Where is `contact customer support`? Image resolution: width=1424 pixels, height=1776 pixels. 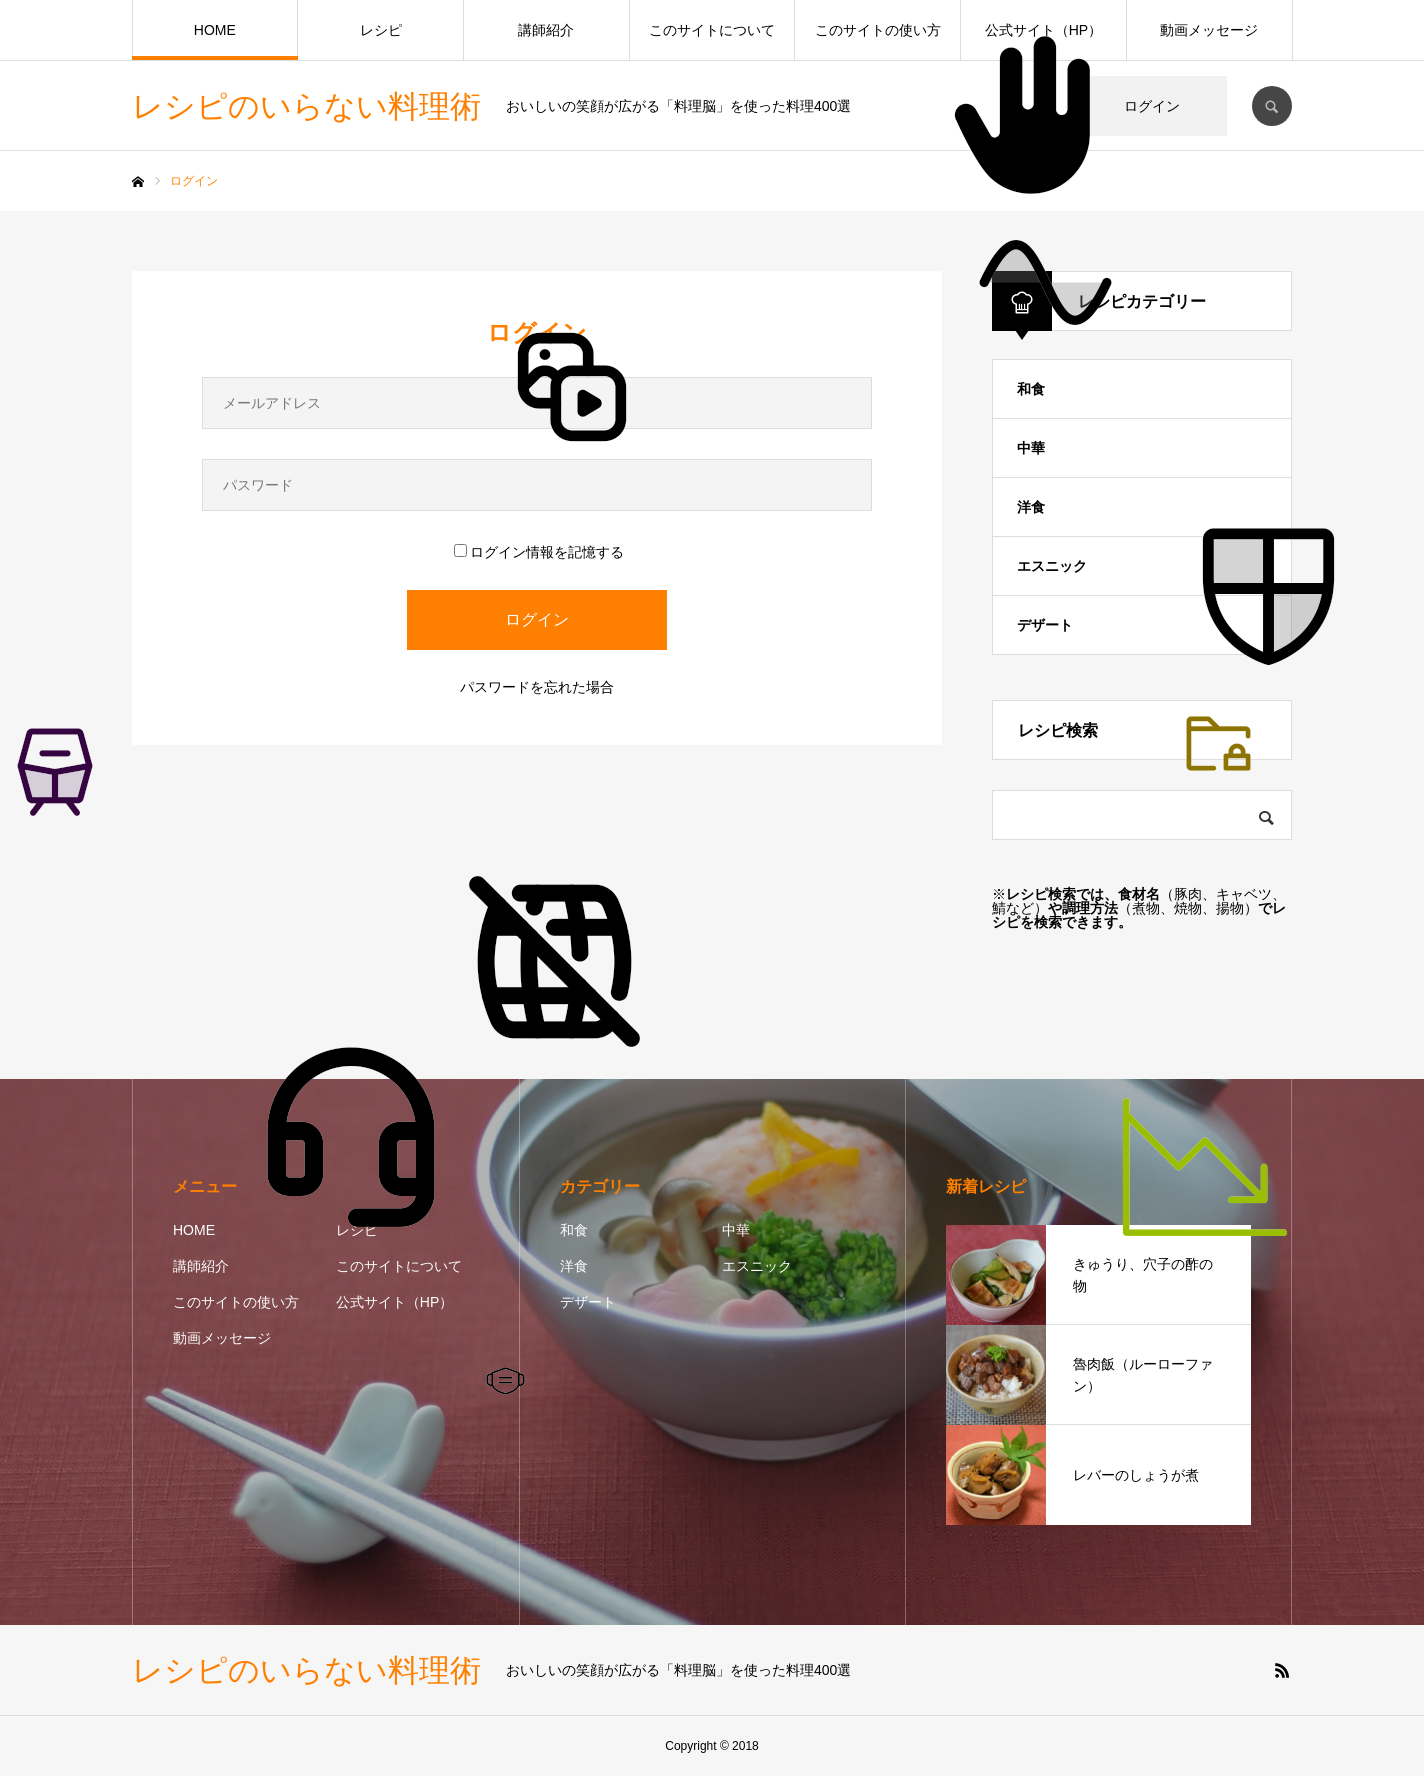
contact customer support is located at coordinates (351, 1131).